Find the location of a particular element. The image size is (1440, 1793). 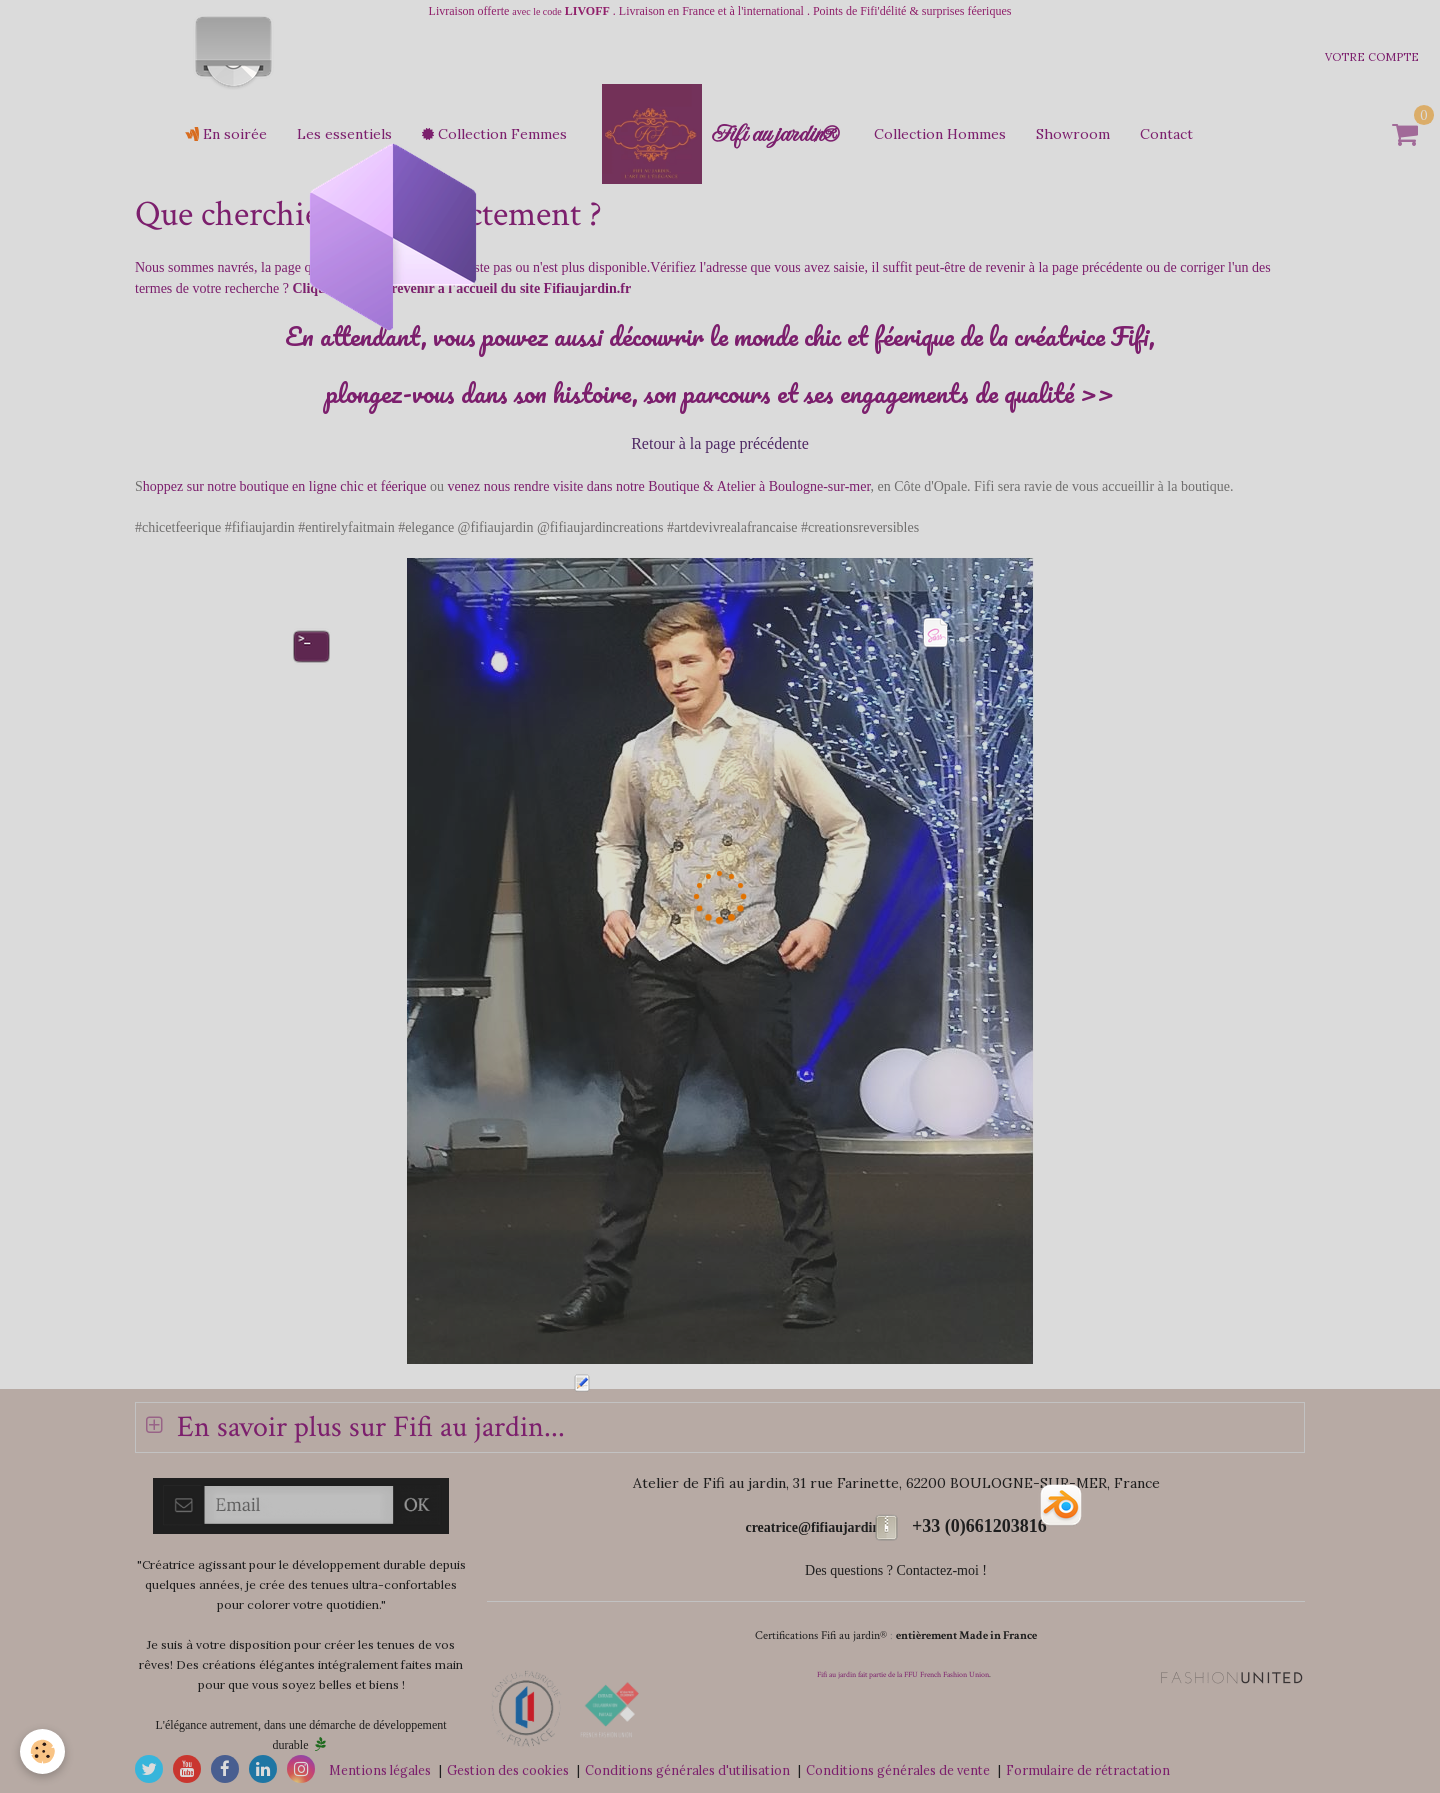

access optical drive or CD/DVD reader is located at coordinates (233, 46).